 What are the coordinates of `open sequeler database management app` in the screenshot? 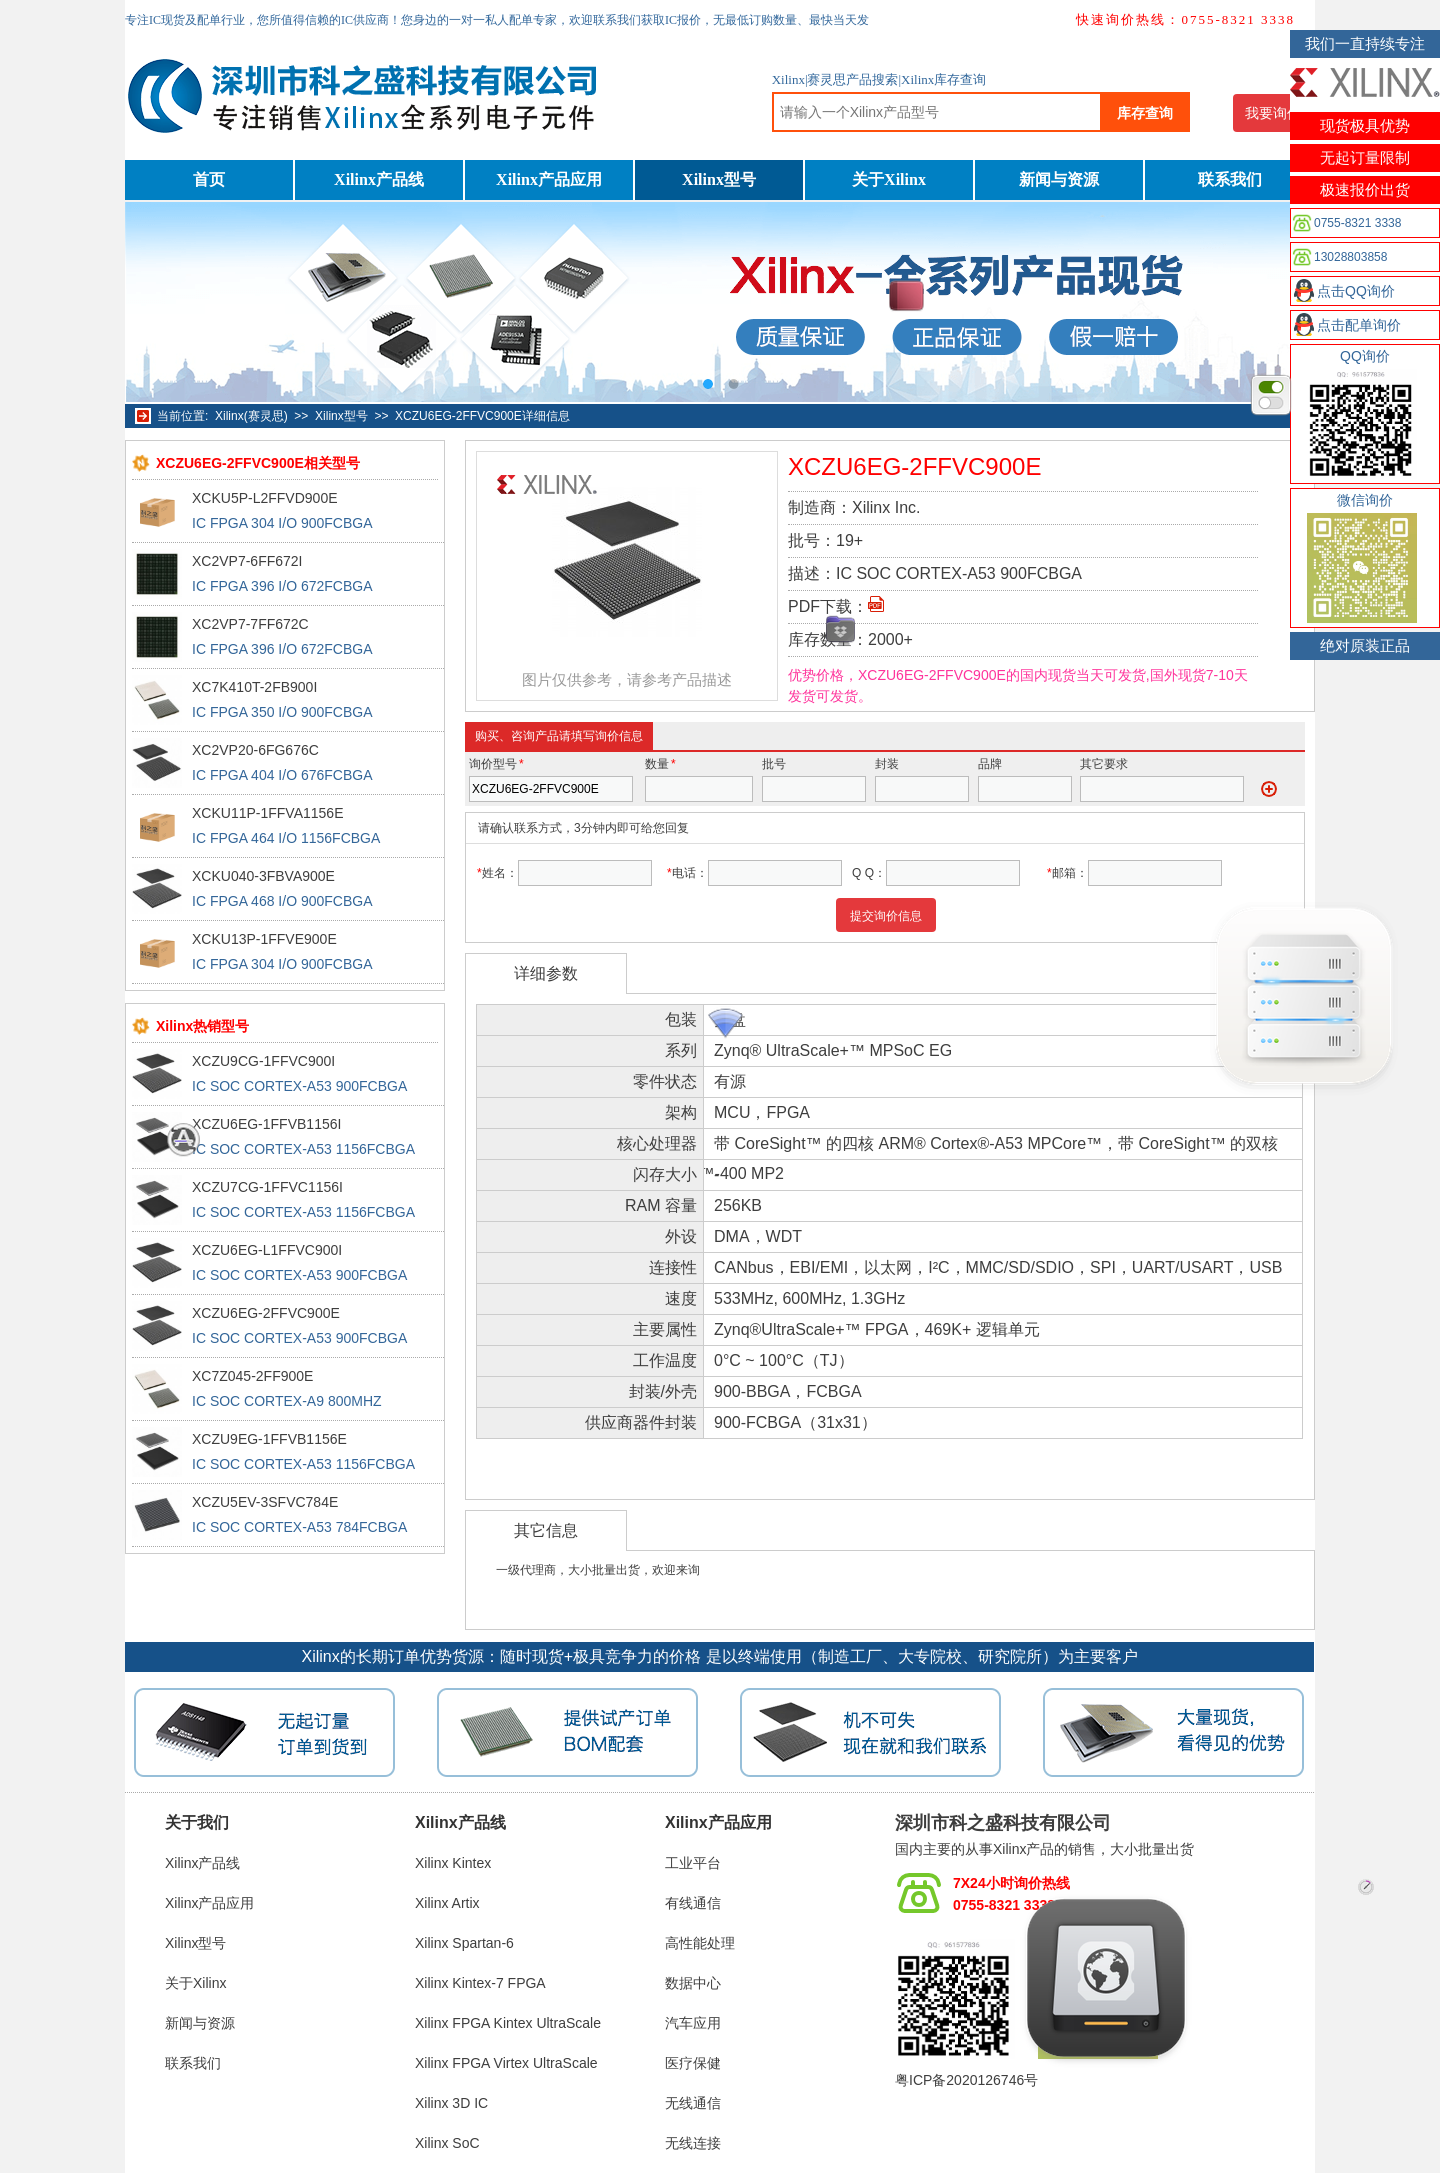 It's located at (1304, 996).